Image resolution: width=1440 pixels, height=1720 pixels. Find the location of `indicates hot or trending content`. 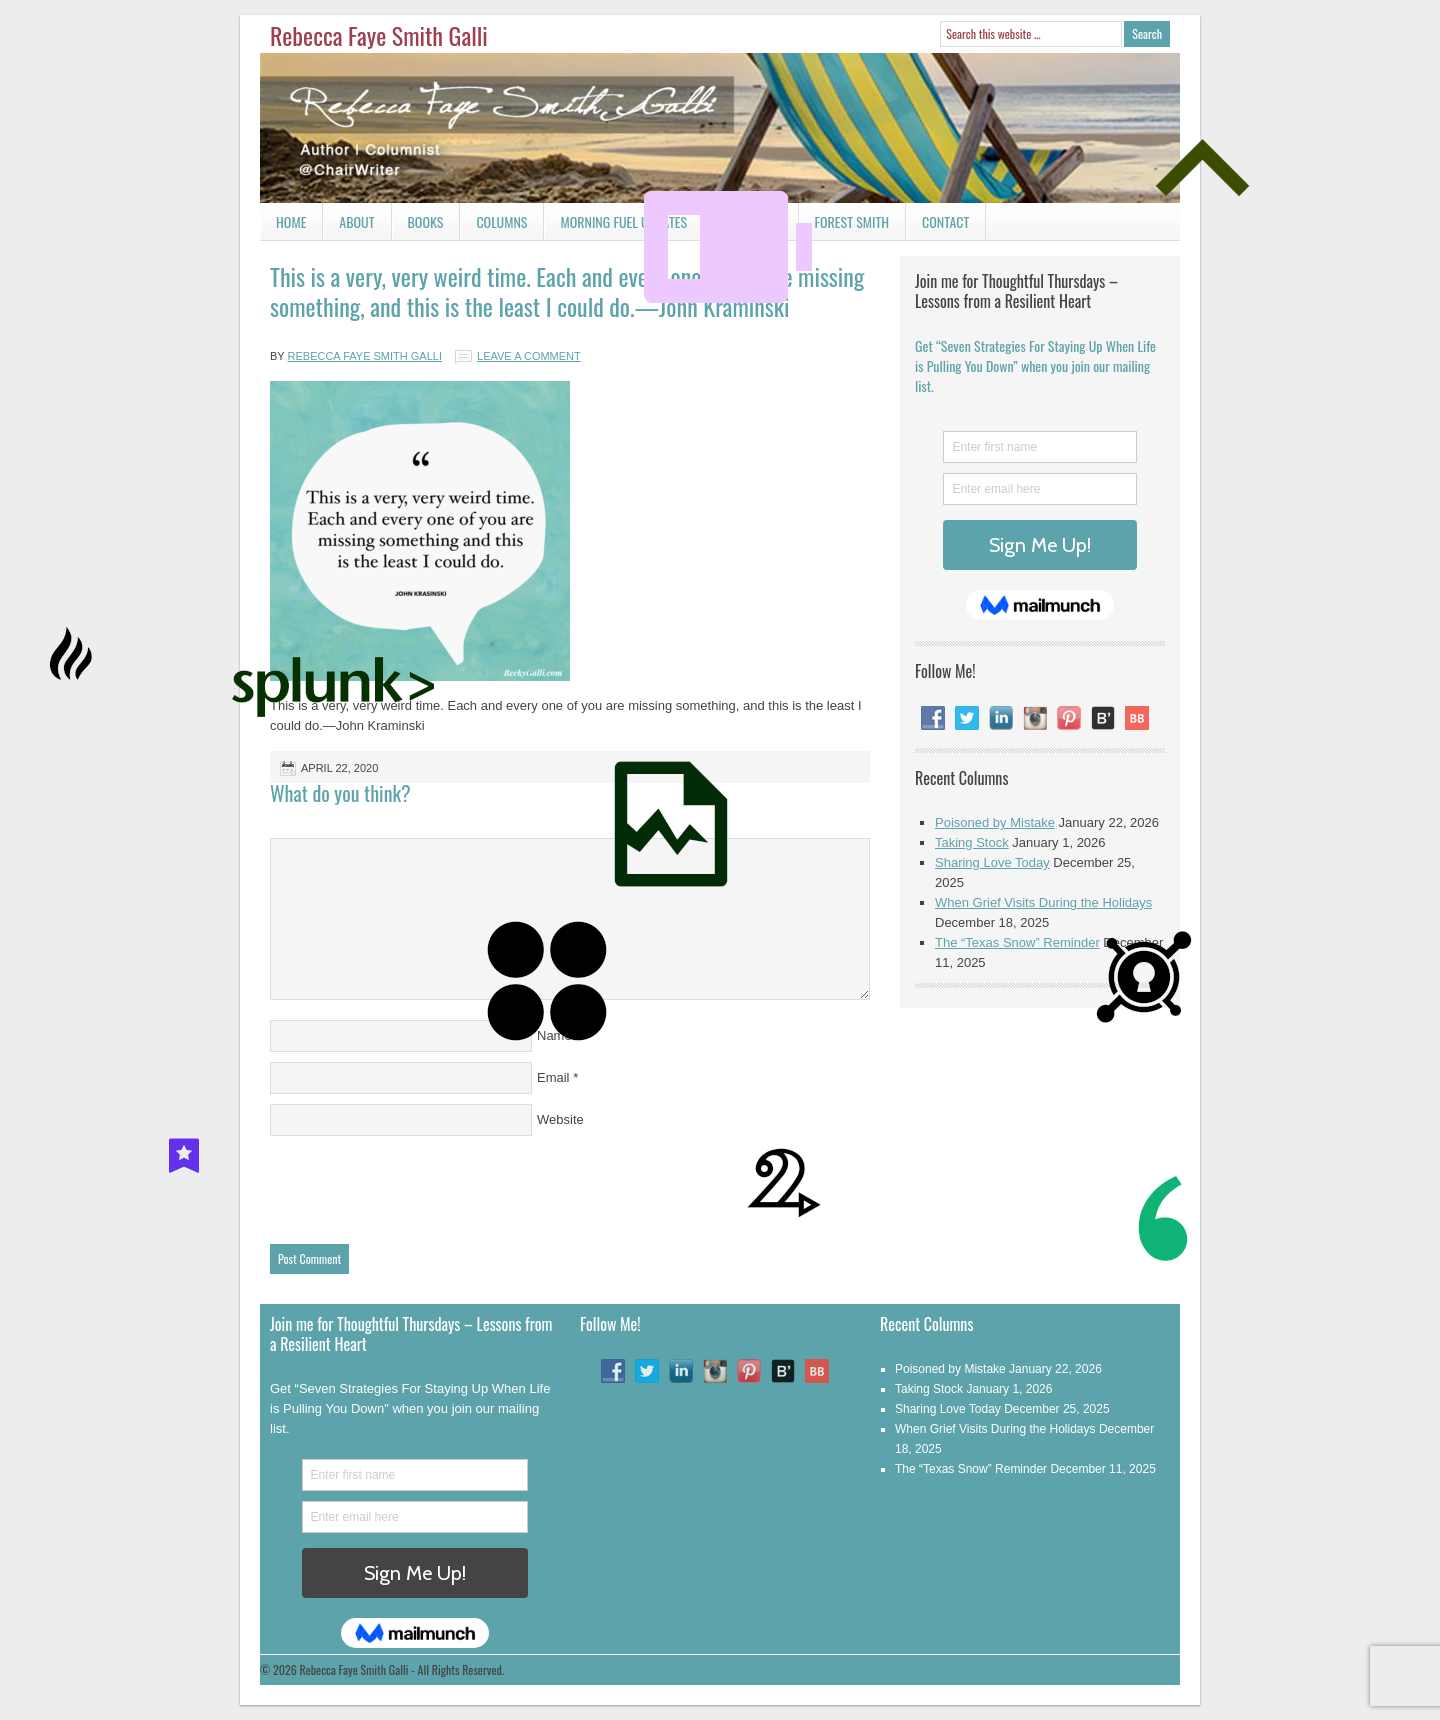

indicates hot or trending content is located at coordinates (71, 654).